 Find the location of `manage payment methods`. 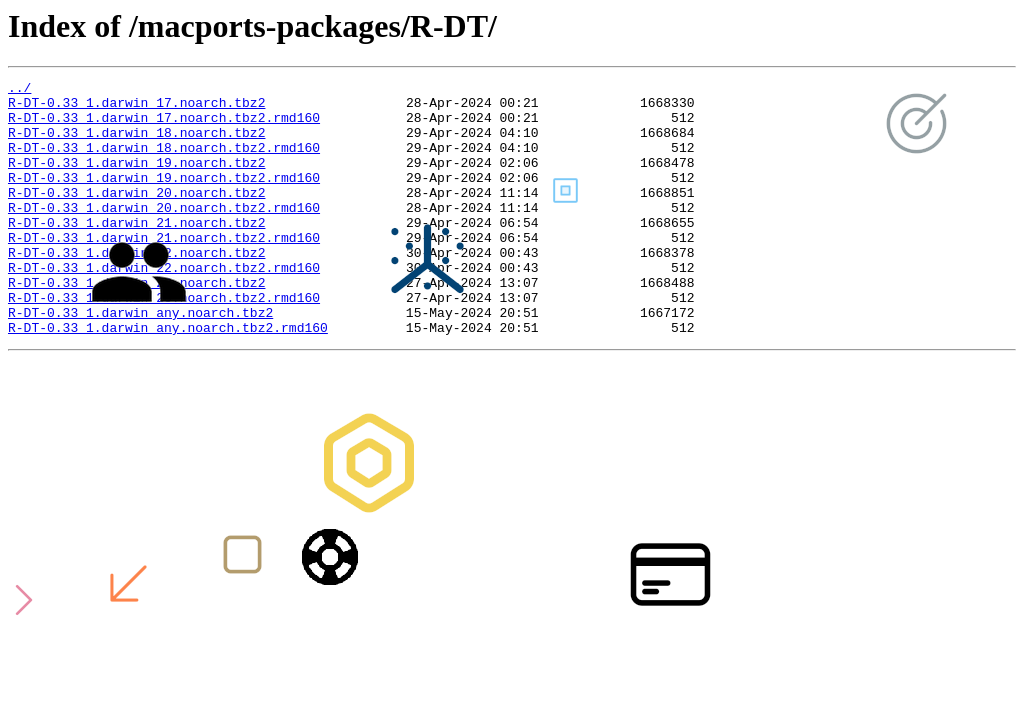

manage payment methods is located at coordinates (670, 574).